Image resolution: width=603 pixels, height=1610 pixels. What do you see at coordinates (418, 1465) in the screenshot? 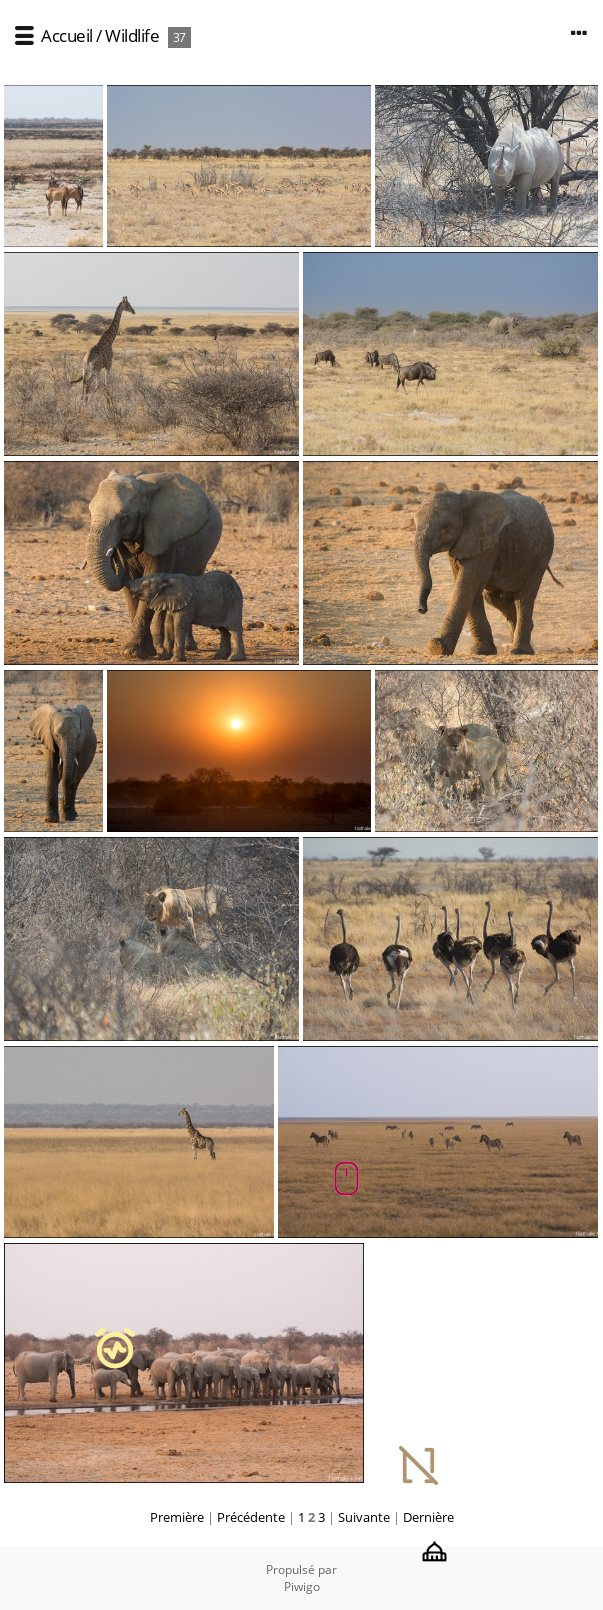
I see `disable code block or syntax formatting` at bounding box center [418, 1465].